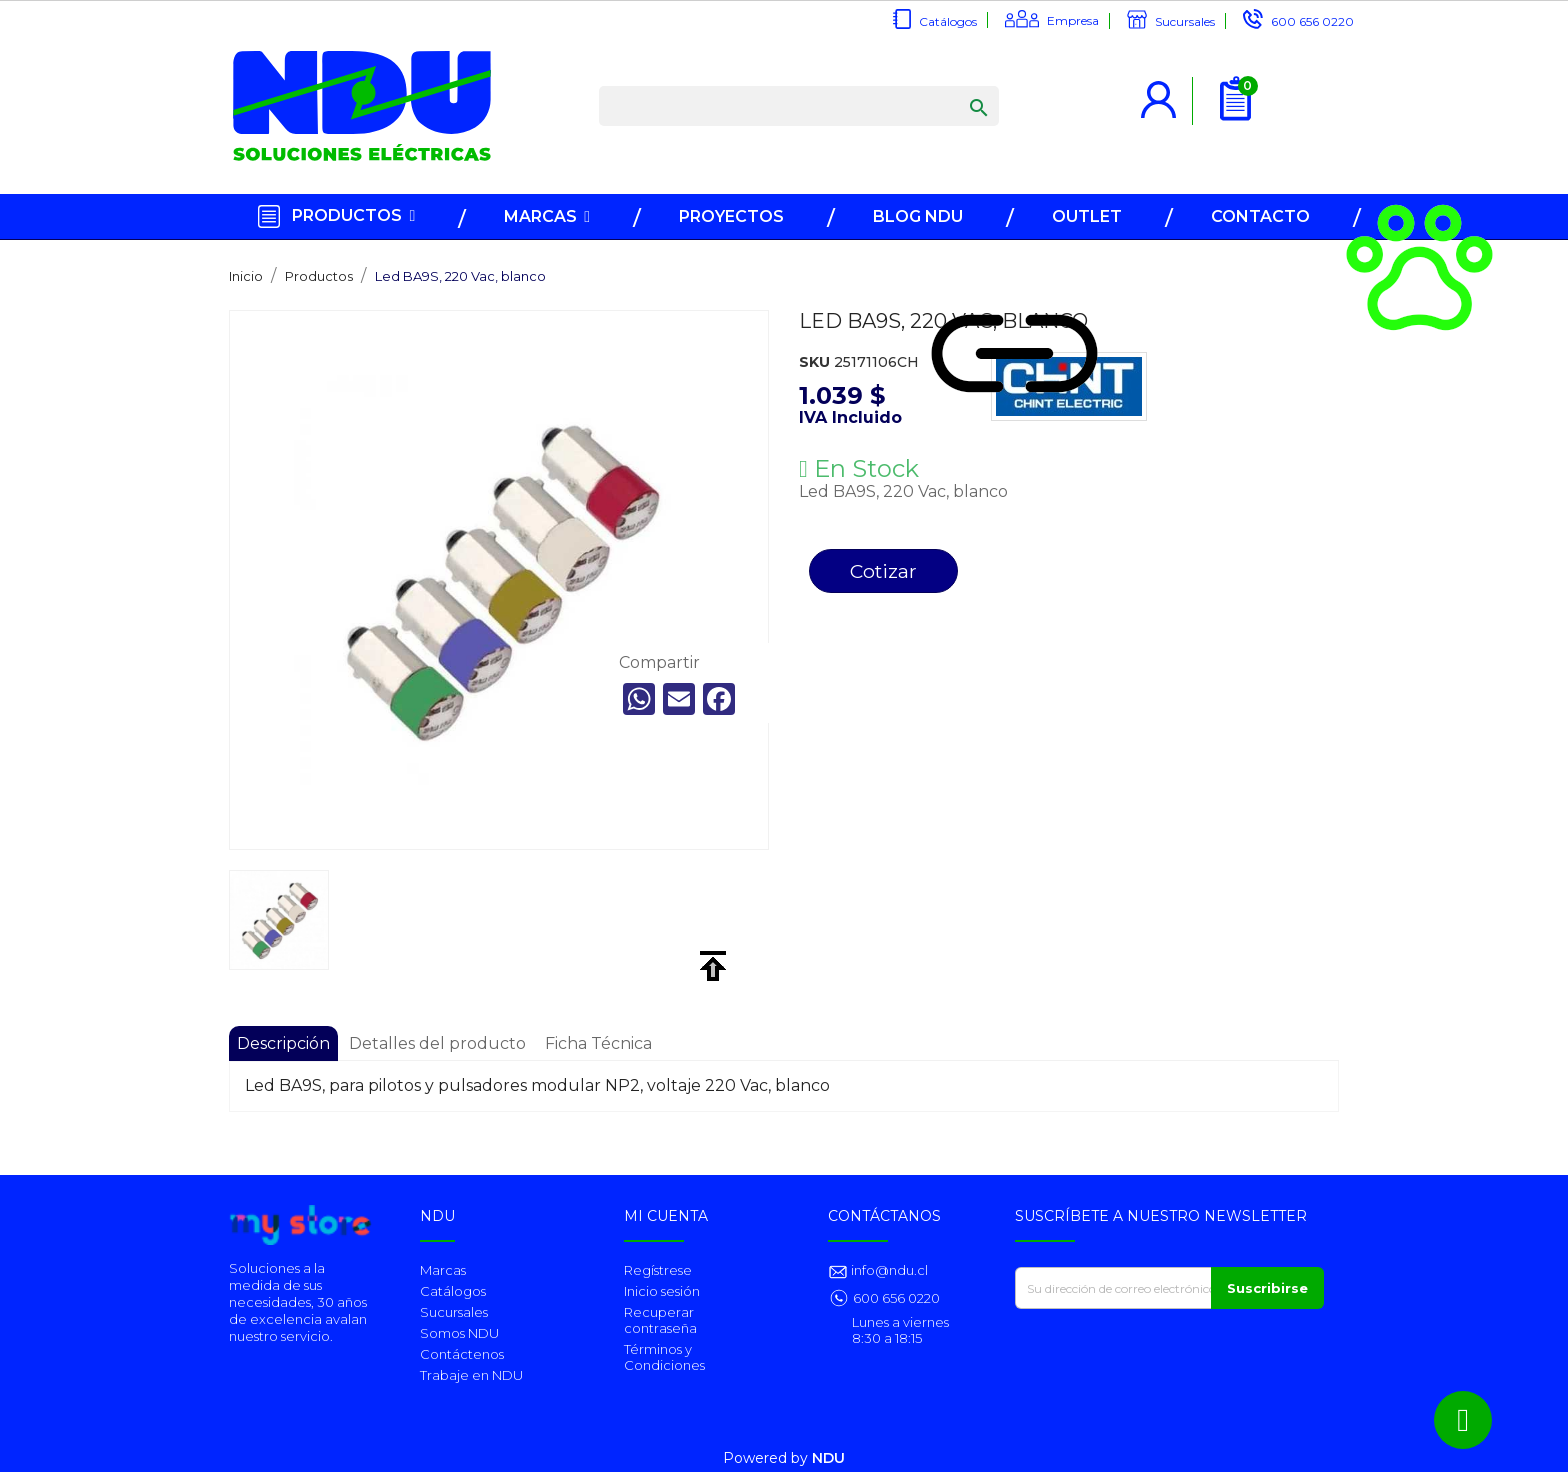 This screenshot has height=1472, width=1568. What do you see at coordinates (1419, 267) in the screenshot?
I see `access pet-related features or settings` at bounding box center [1419, 267].